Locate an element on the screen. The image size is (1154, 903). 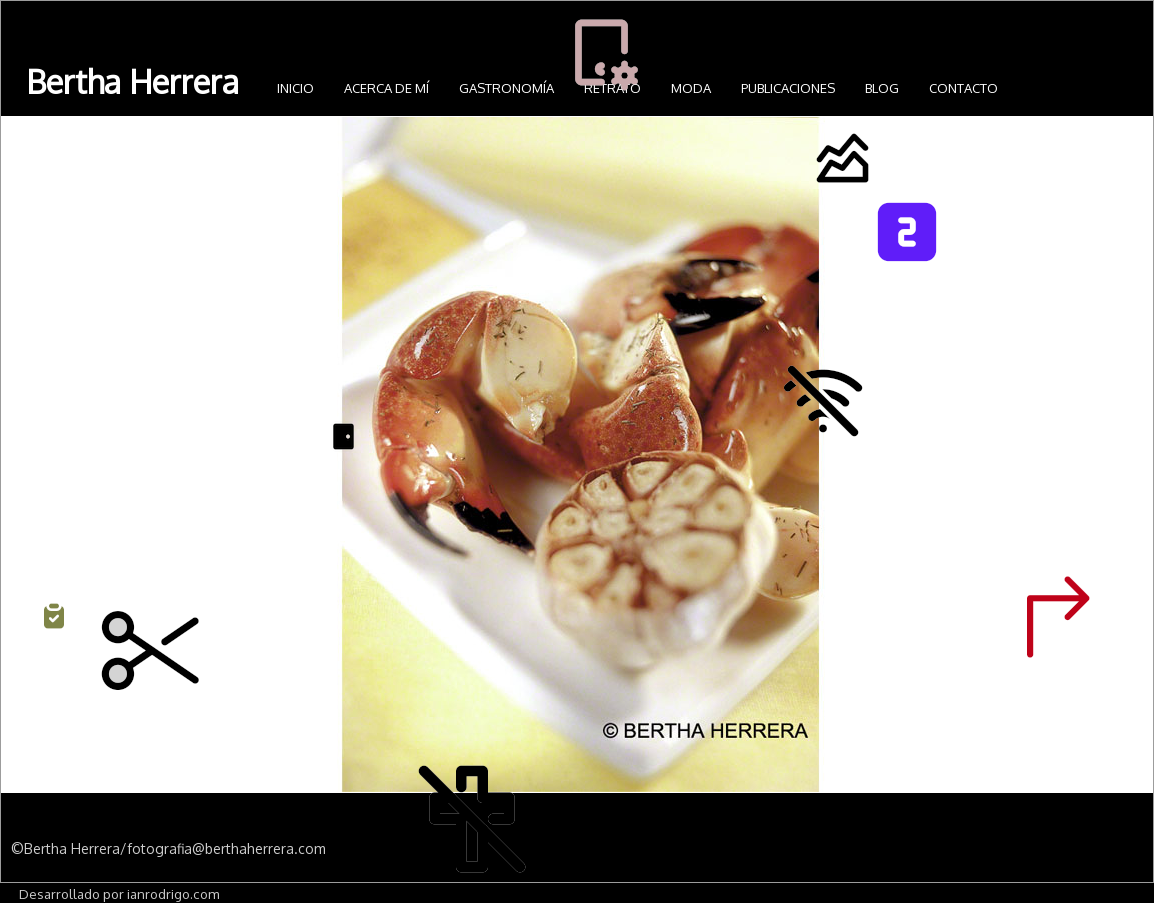
access tablet device settings is located at coordinates (601, 52).